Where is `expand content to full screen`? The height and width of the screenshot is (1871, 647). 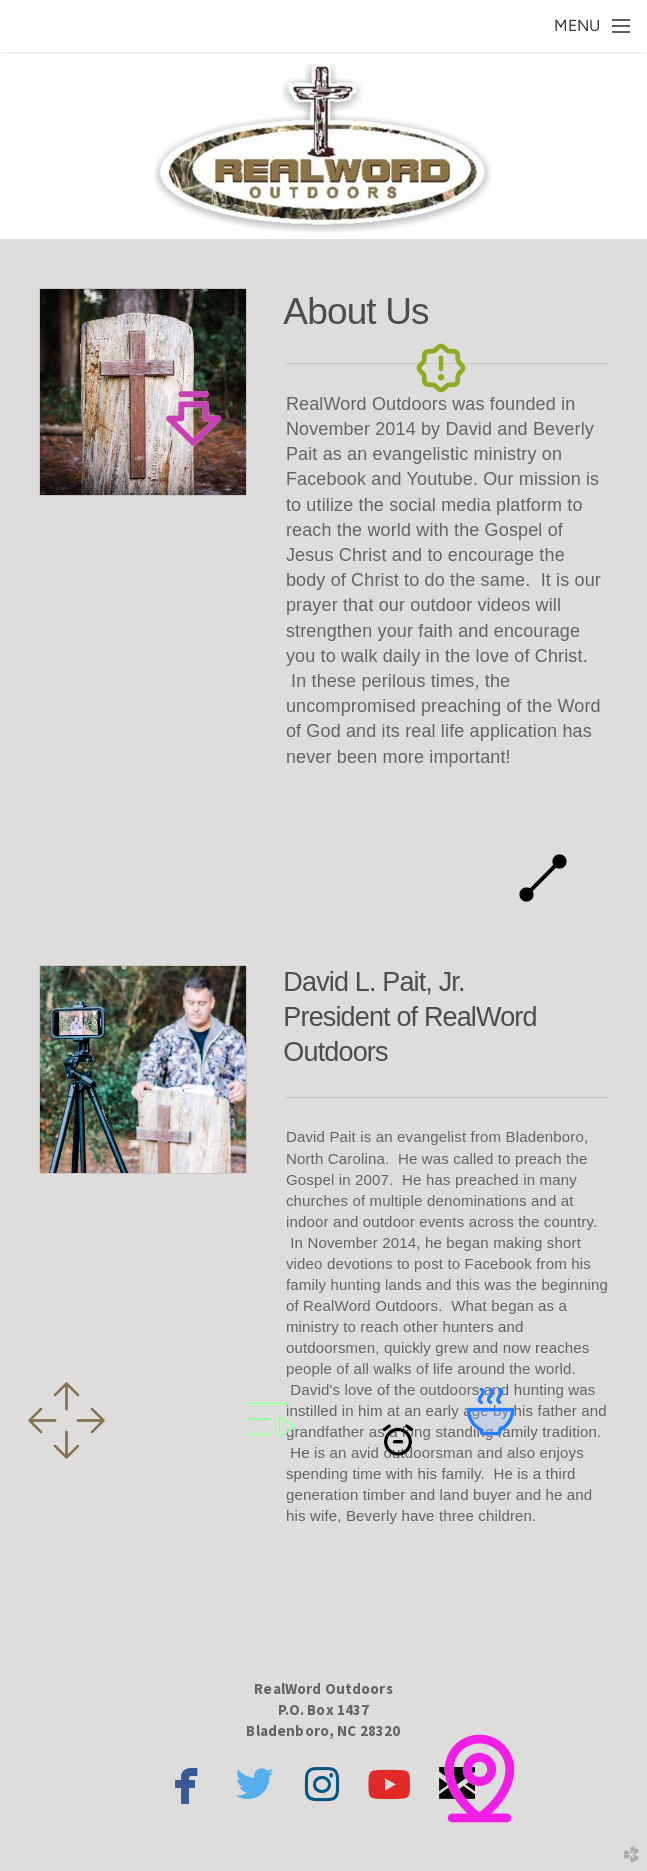
expand content to full screen is located at coordinates (66, 1420).